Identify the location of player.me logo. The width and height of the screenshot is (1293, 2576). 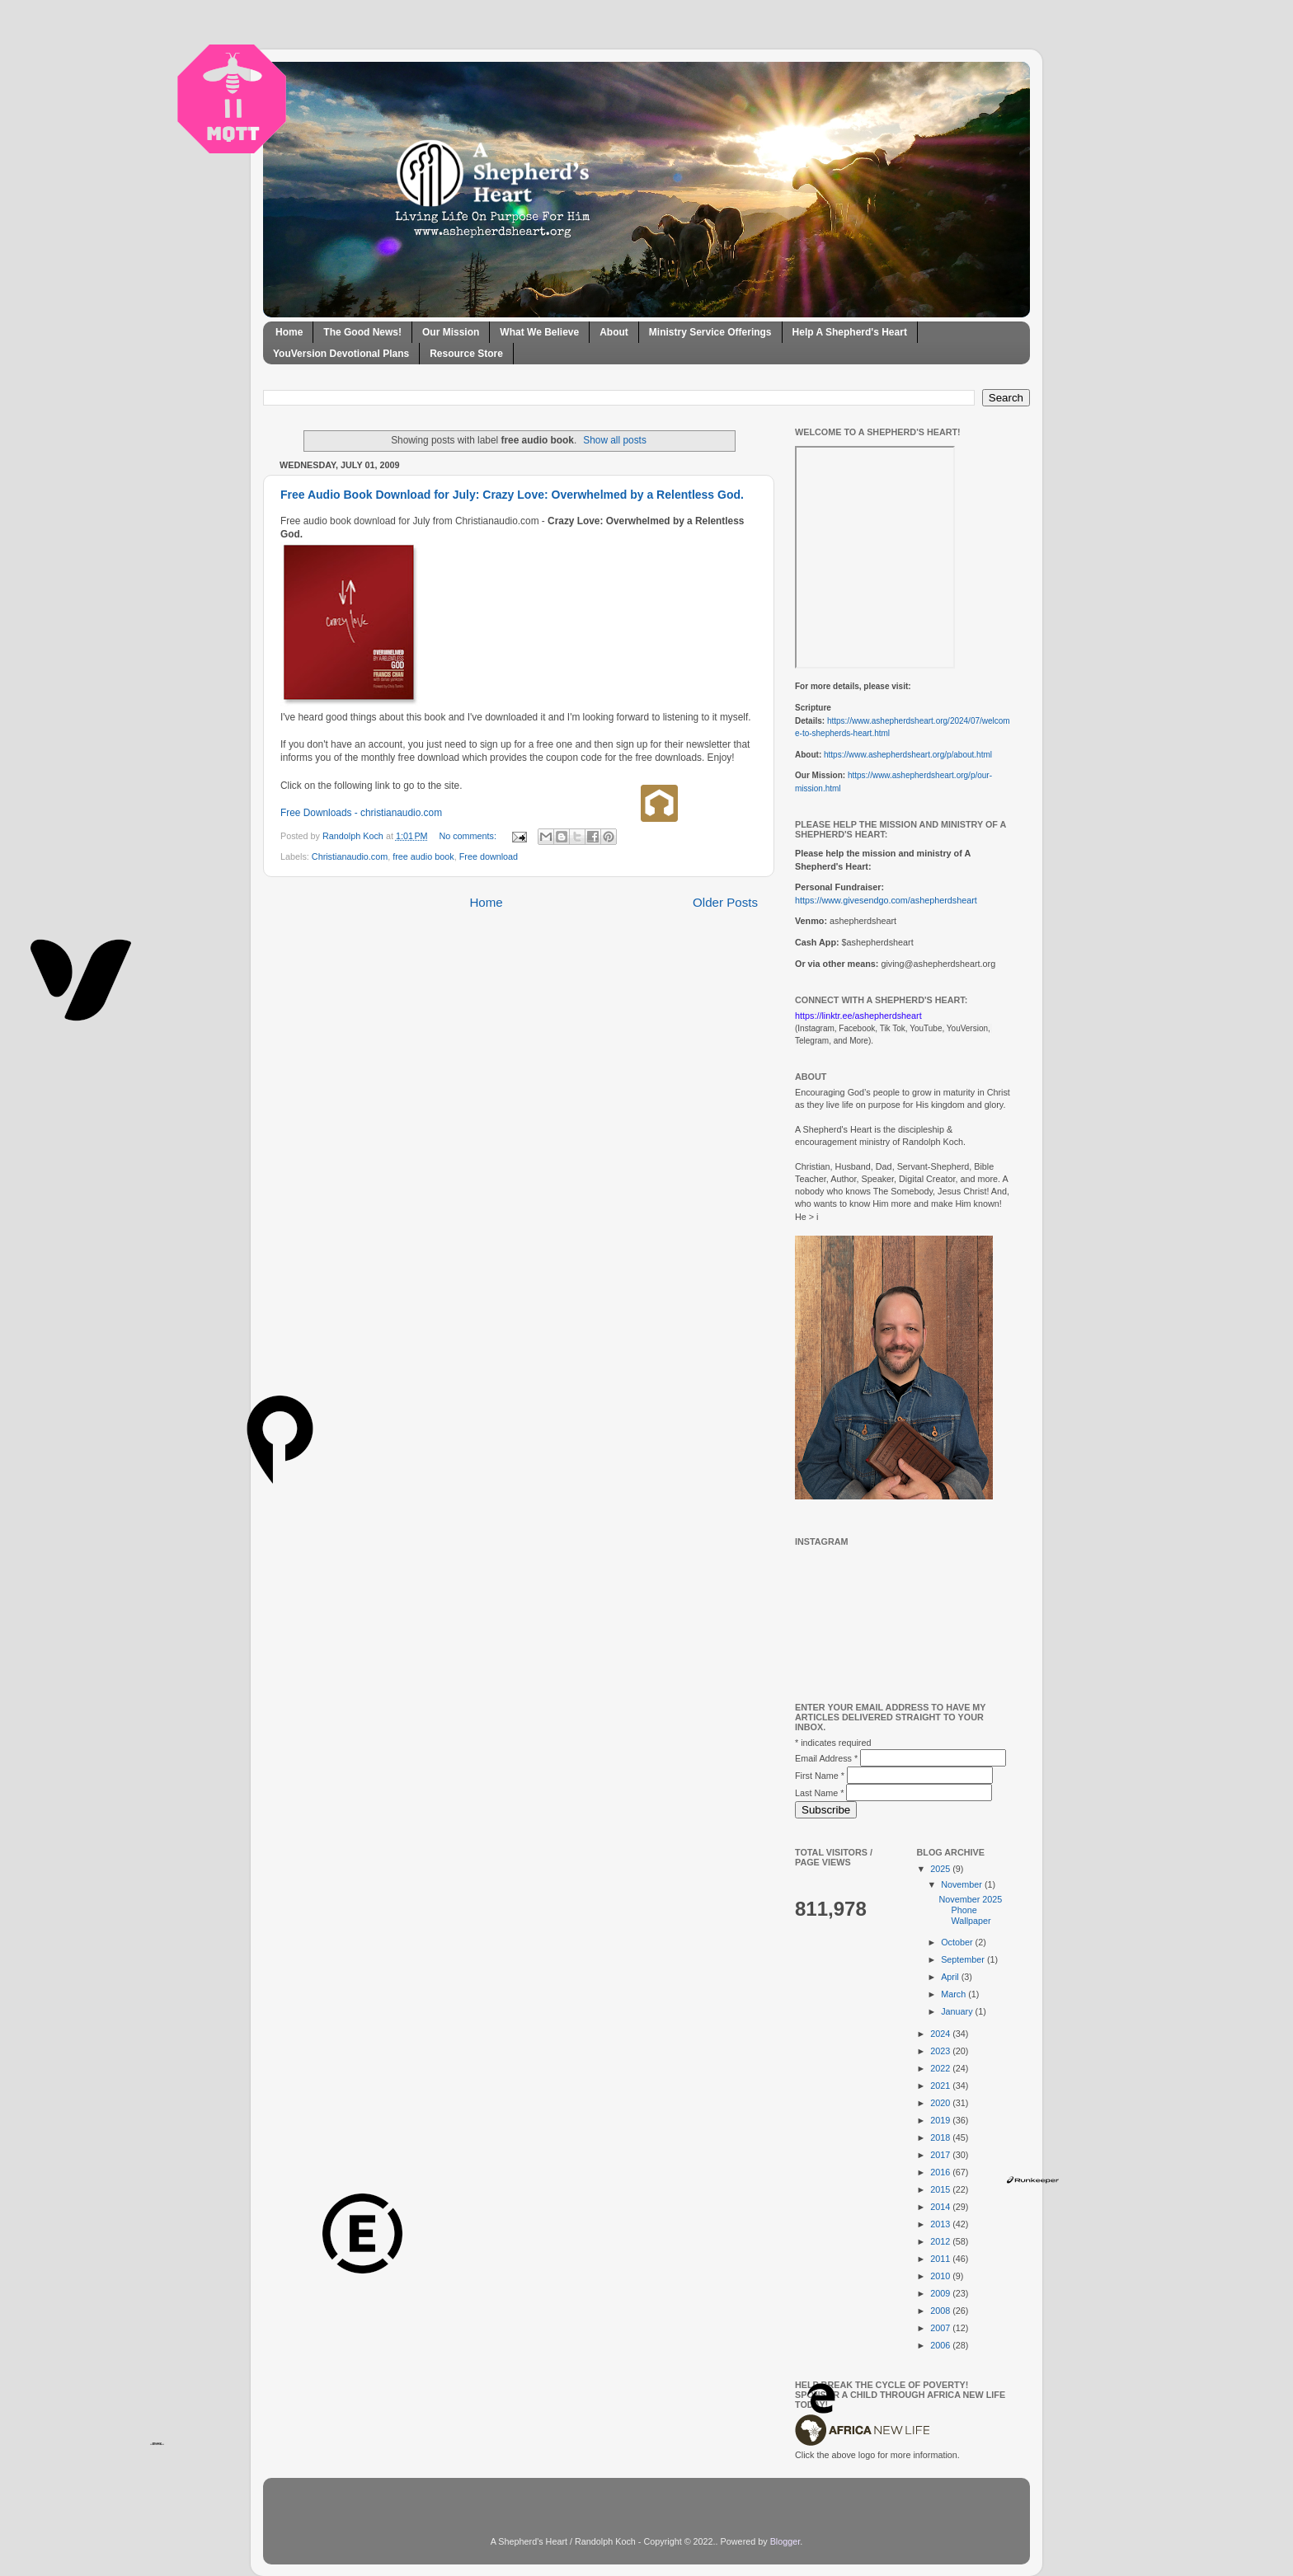
(280, 1439).